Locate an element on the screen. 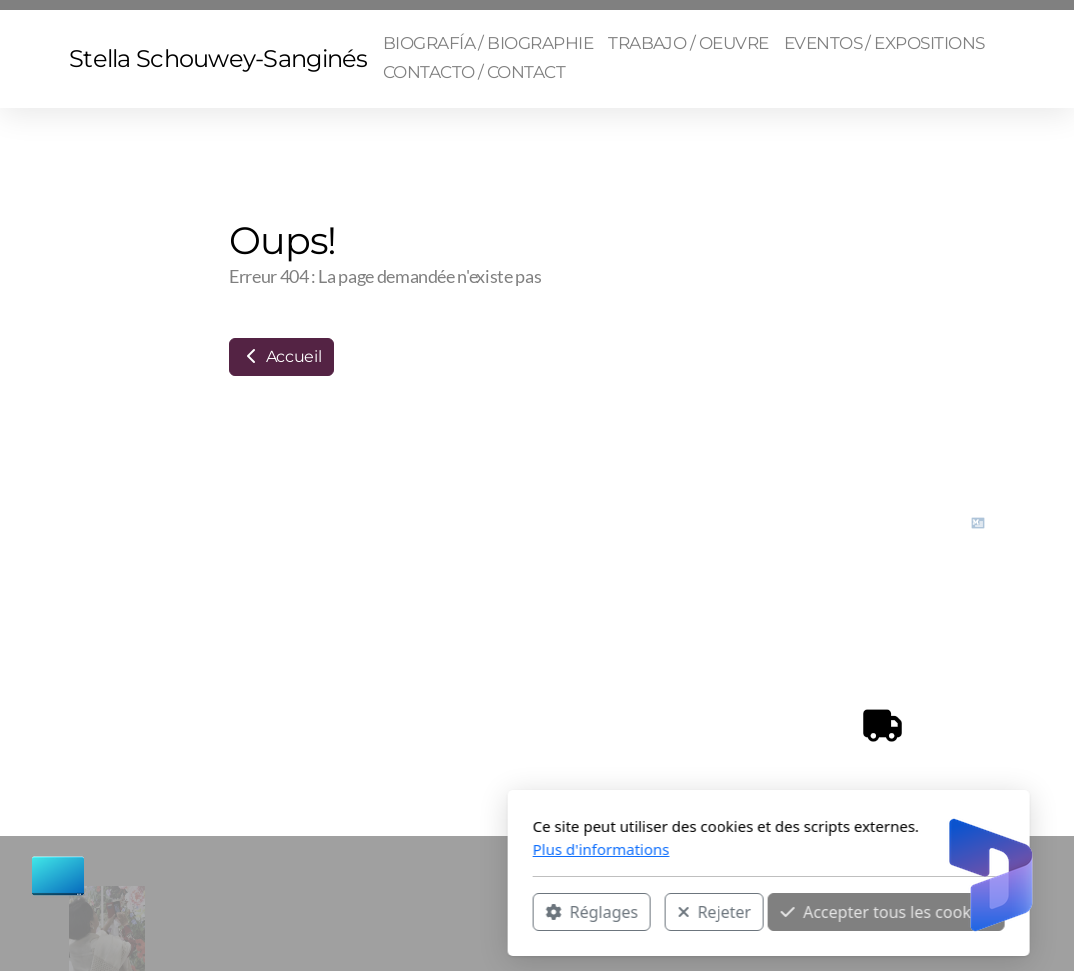 Image resolution: width=1074 pixels, height=971 pixels. open Microsoft Dynamics app is located at coordinates (992, 875).